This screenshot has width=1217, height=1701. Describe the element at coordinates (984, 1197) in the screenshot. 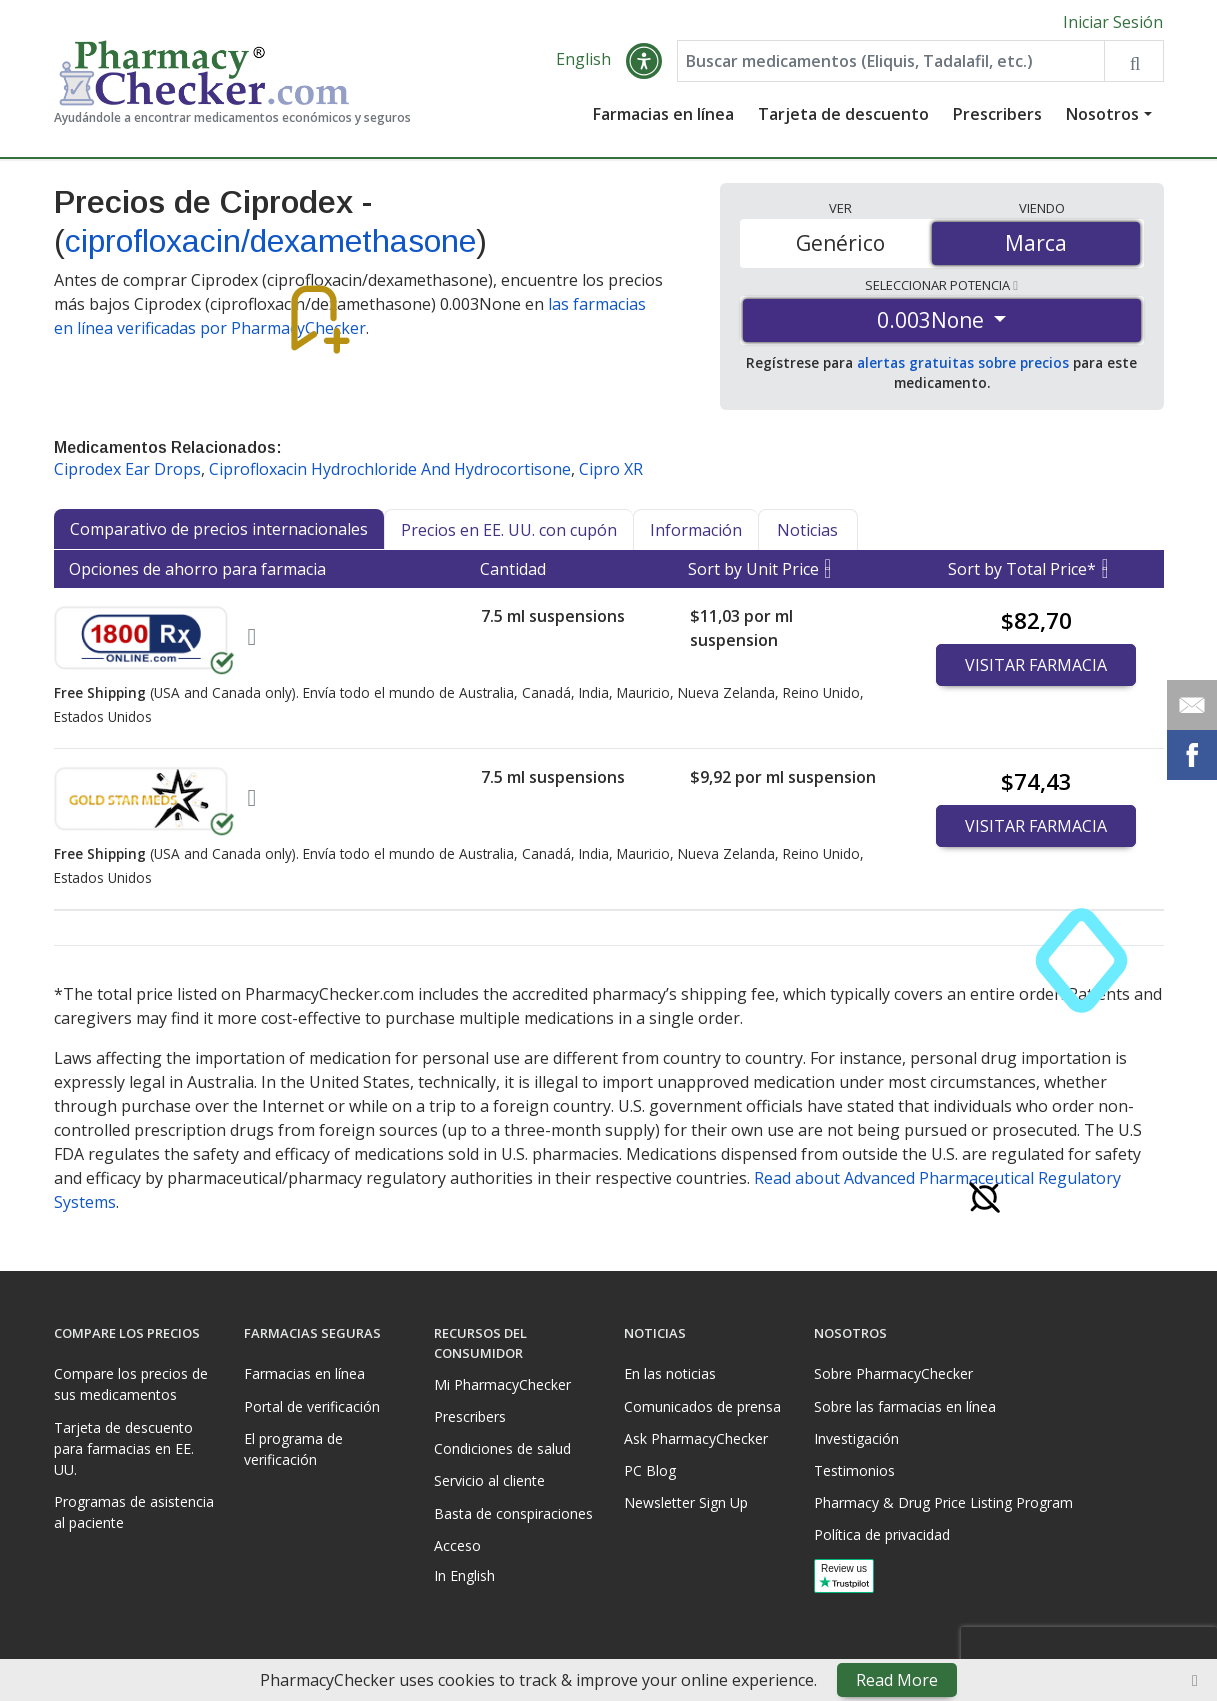

I see `disable currency or payment features` at that location.